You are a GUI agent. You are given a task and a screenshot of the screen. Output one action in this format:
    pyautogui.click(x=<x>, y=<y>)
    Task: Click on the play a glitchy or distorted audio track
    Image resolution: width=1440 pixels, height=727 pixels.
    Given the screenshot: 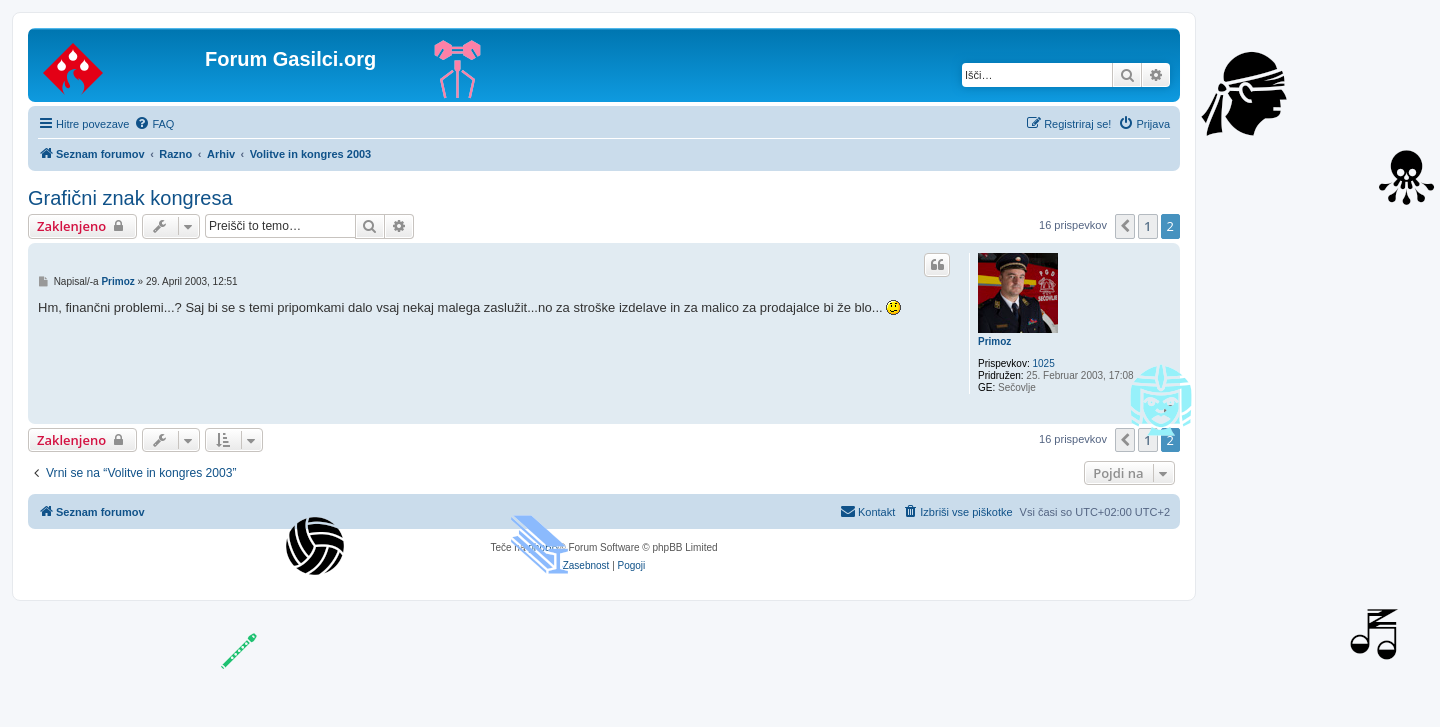 What is the action you would take?
    pyautogui.click(x=1374, y=634)
    